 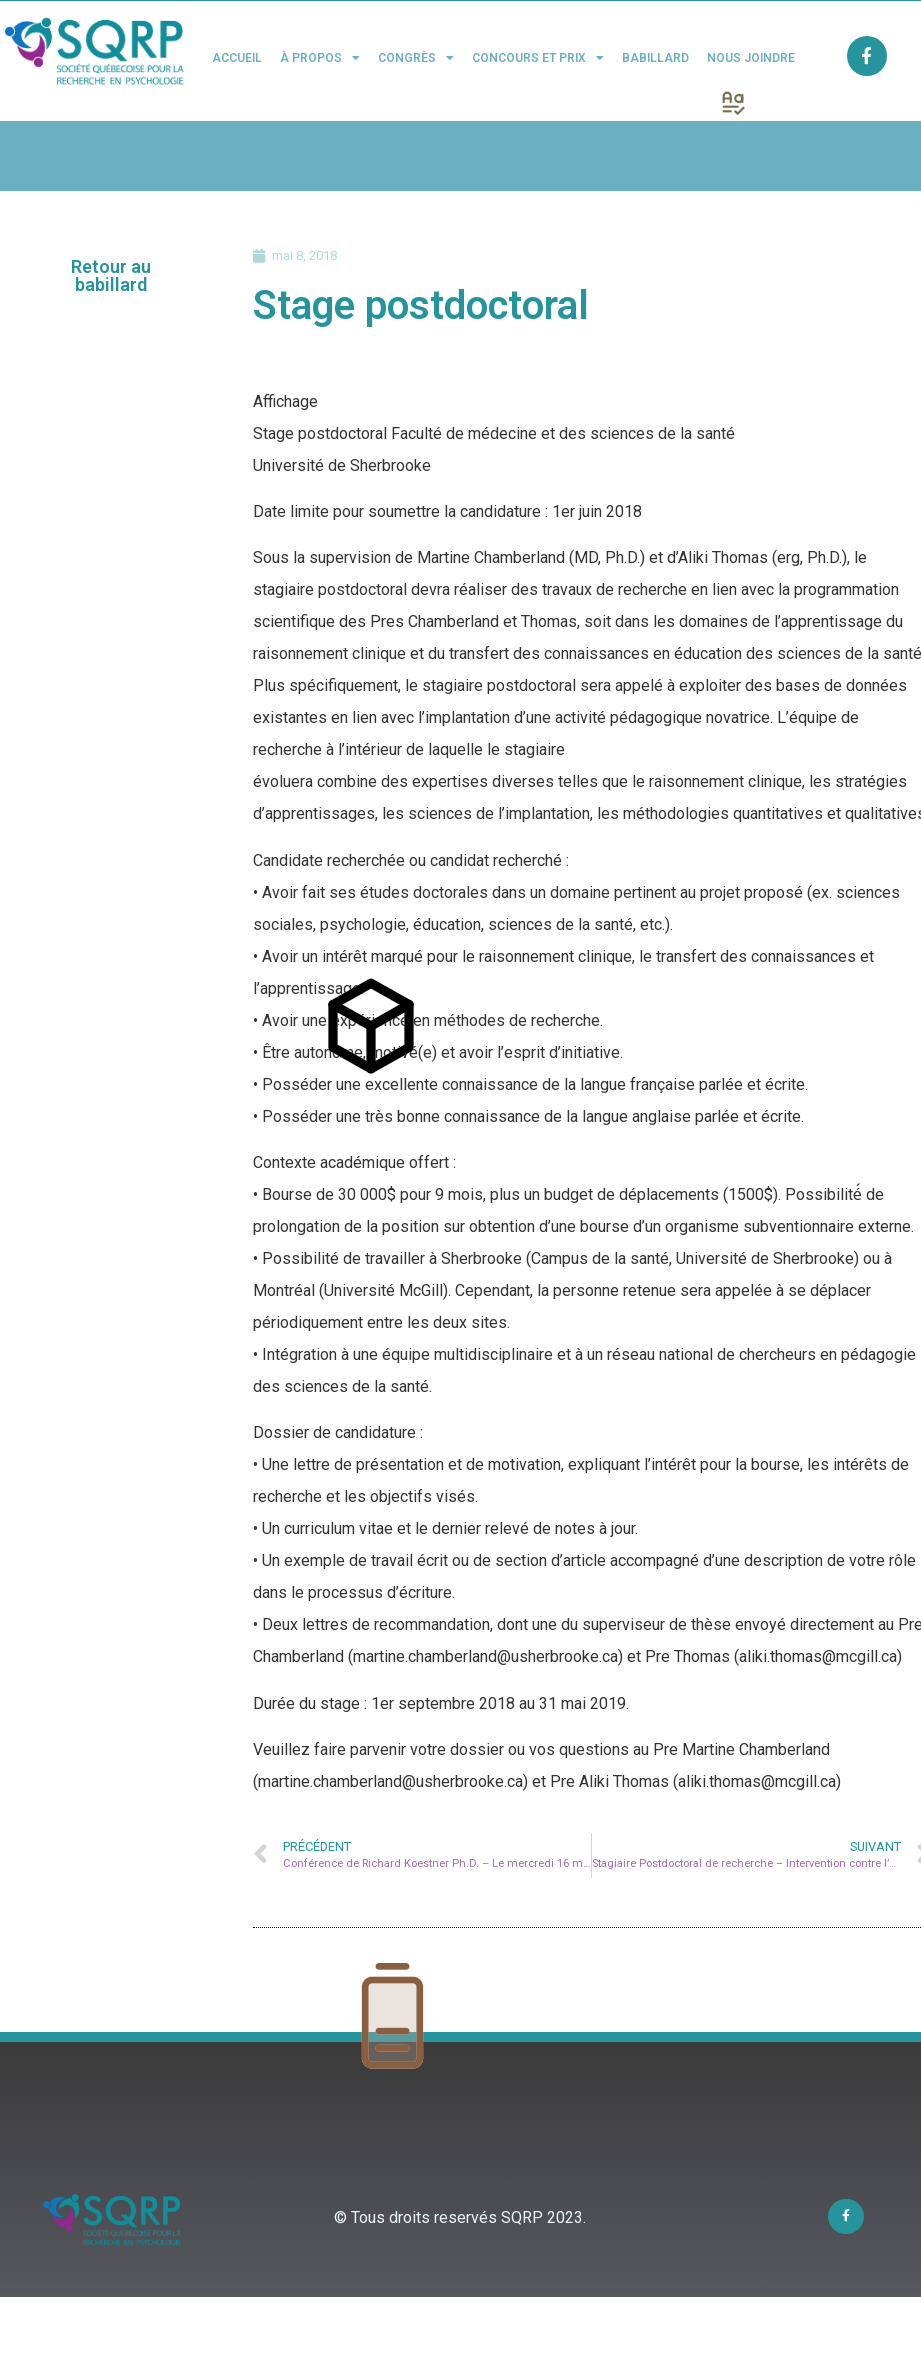 What do you see at coordinates (733, 102) in the screenshot?
I see `check spelling and grammar` at bounding box center [733, 102].